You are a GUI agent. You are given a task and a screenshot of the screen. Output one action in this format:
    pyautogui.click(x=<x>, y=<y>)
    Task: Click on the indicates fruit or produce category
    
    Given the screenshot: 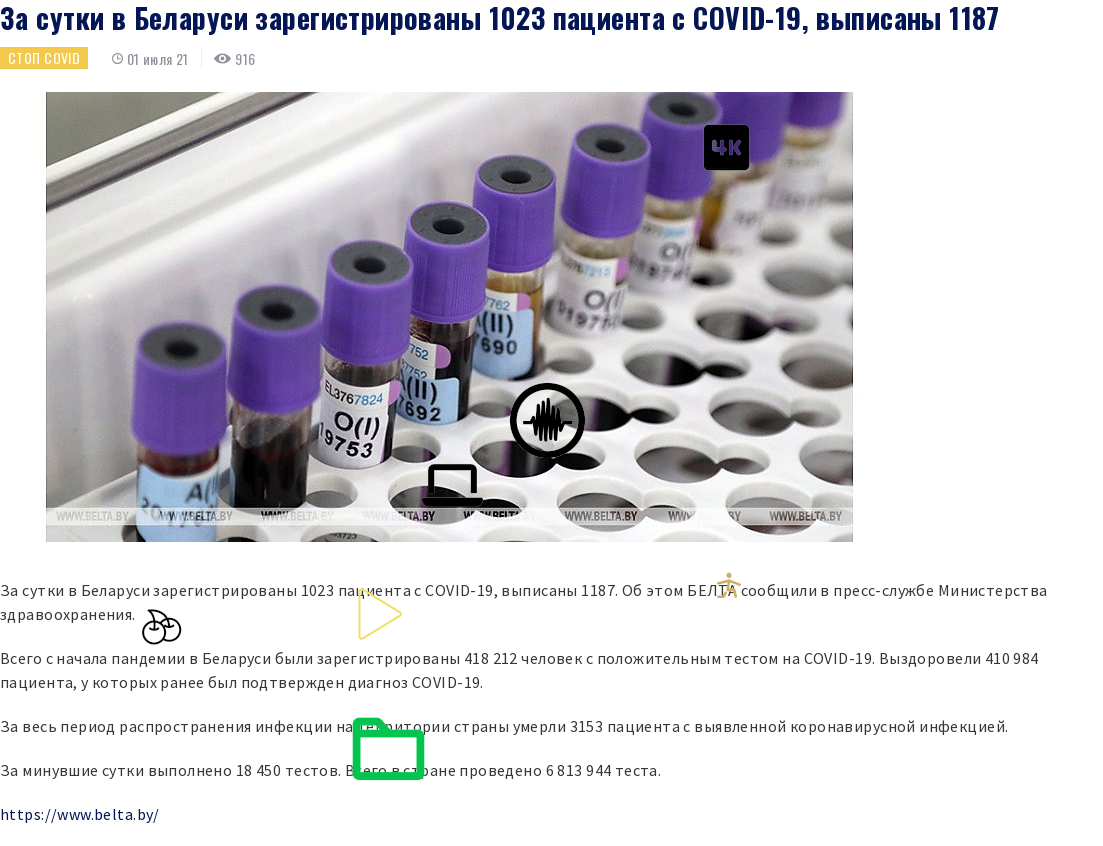 What is the action you would take?
    pyautogui.click(x=161, y=627)
    